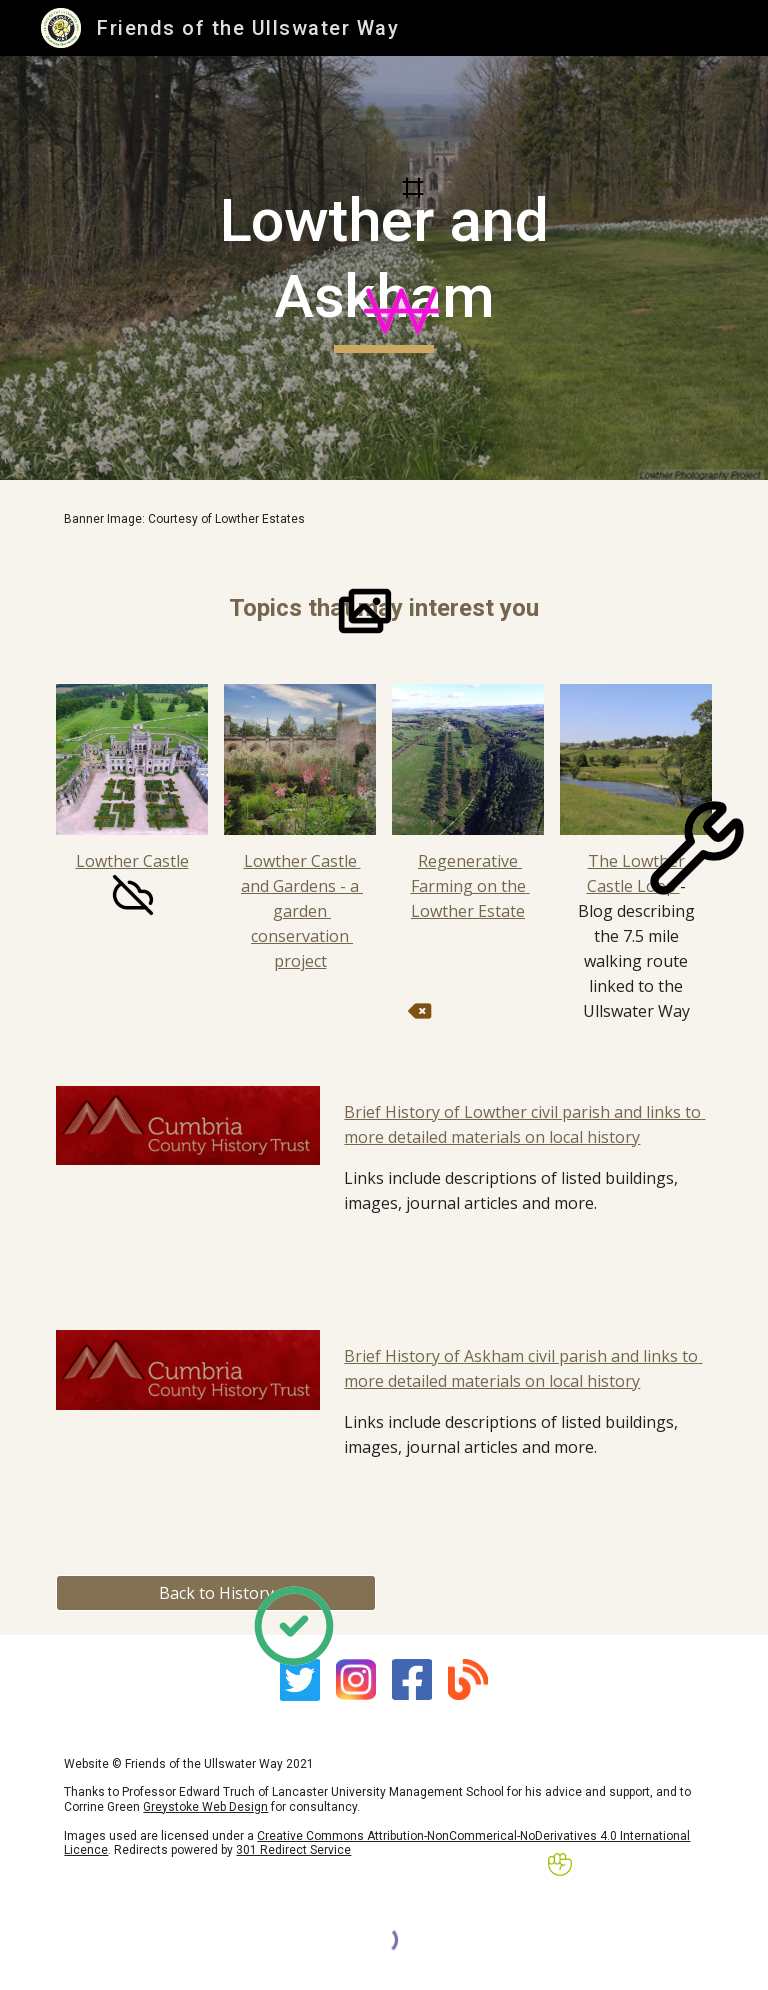  Describe the element at coordinates (294, 1626) in the screenshot. I see `indicates task or action completed successfully` at that location.